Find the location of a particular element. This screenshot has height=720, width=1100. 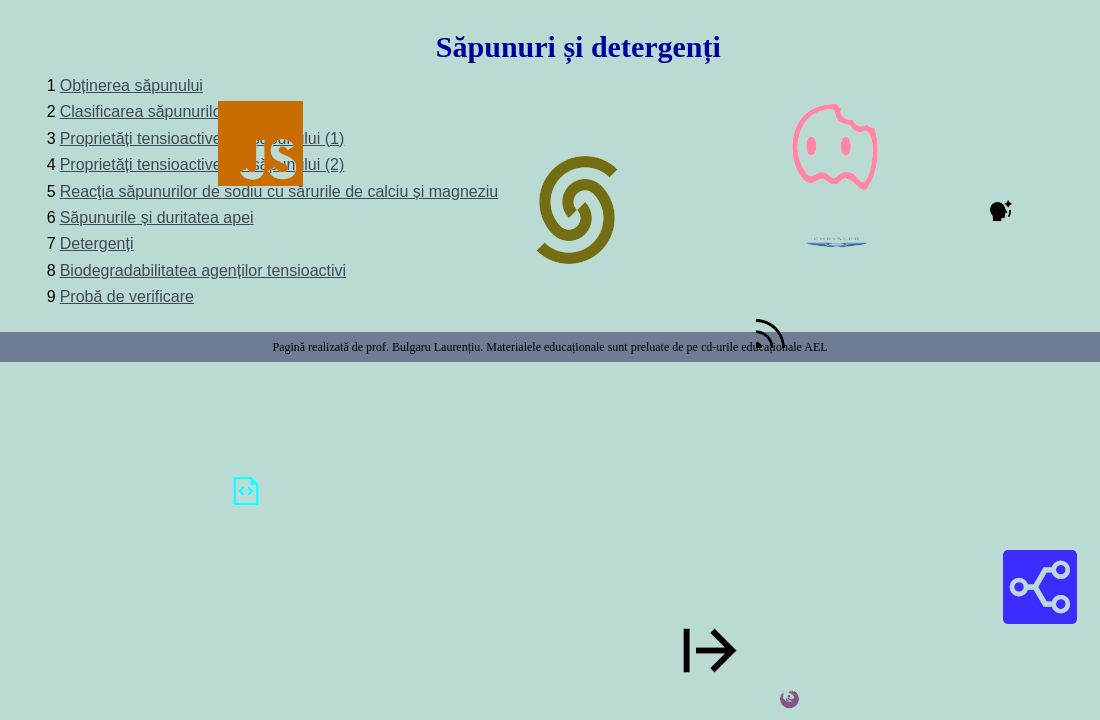

view source code file is located at coordinates (246, 491).